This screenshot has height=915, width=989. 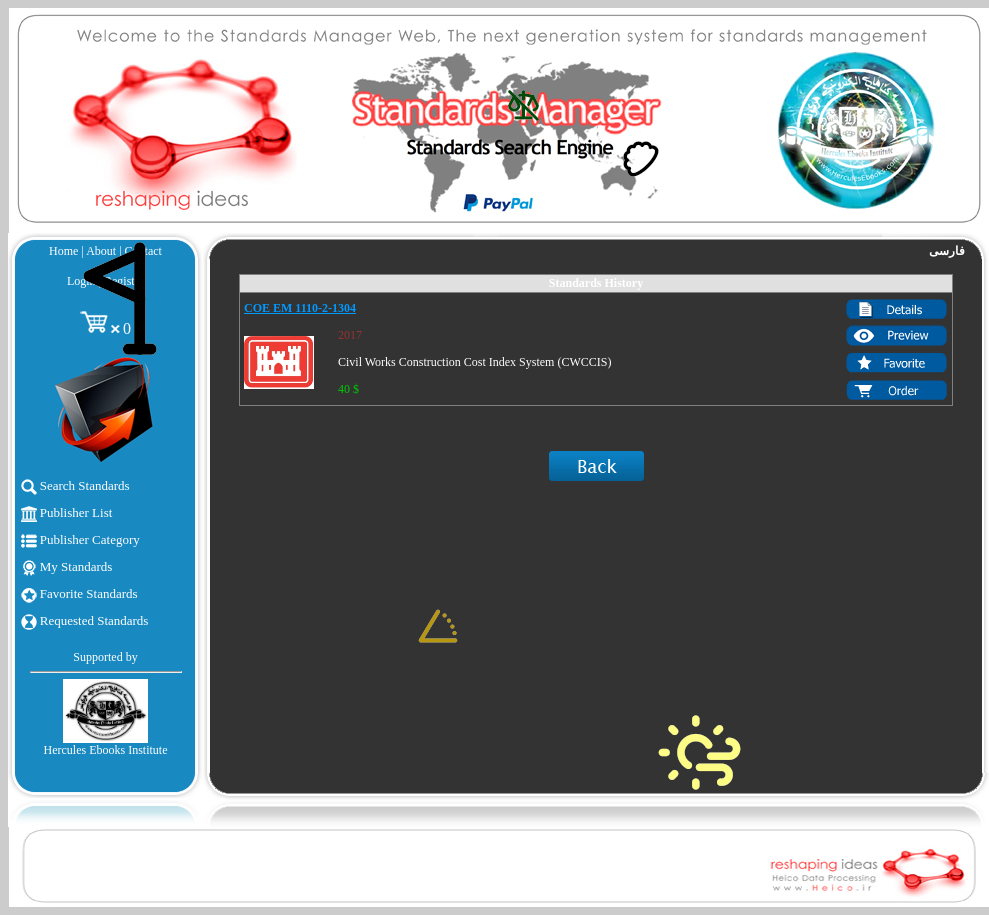 What do you see at coordinates (641, 159) in the screenshot?
I see `browse asian cuisine or dumpling restaurants` at bounding box center [641, 159].